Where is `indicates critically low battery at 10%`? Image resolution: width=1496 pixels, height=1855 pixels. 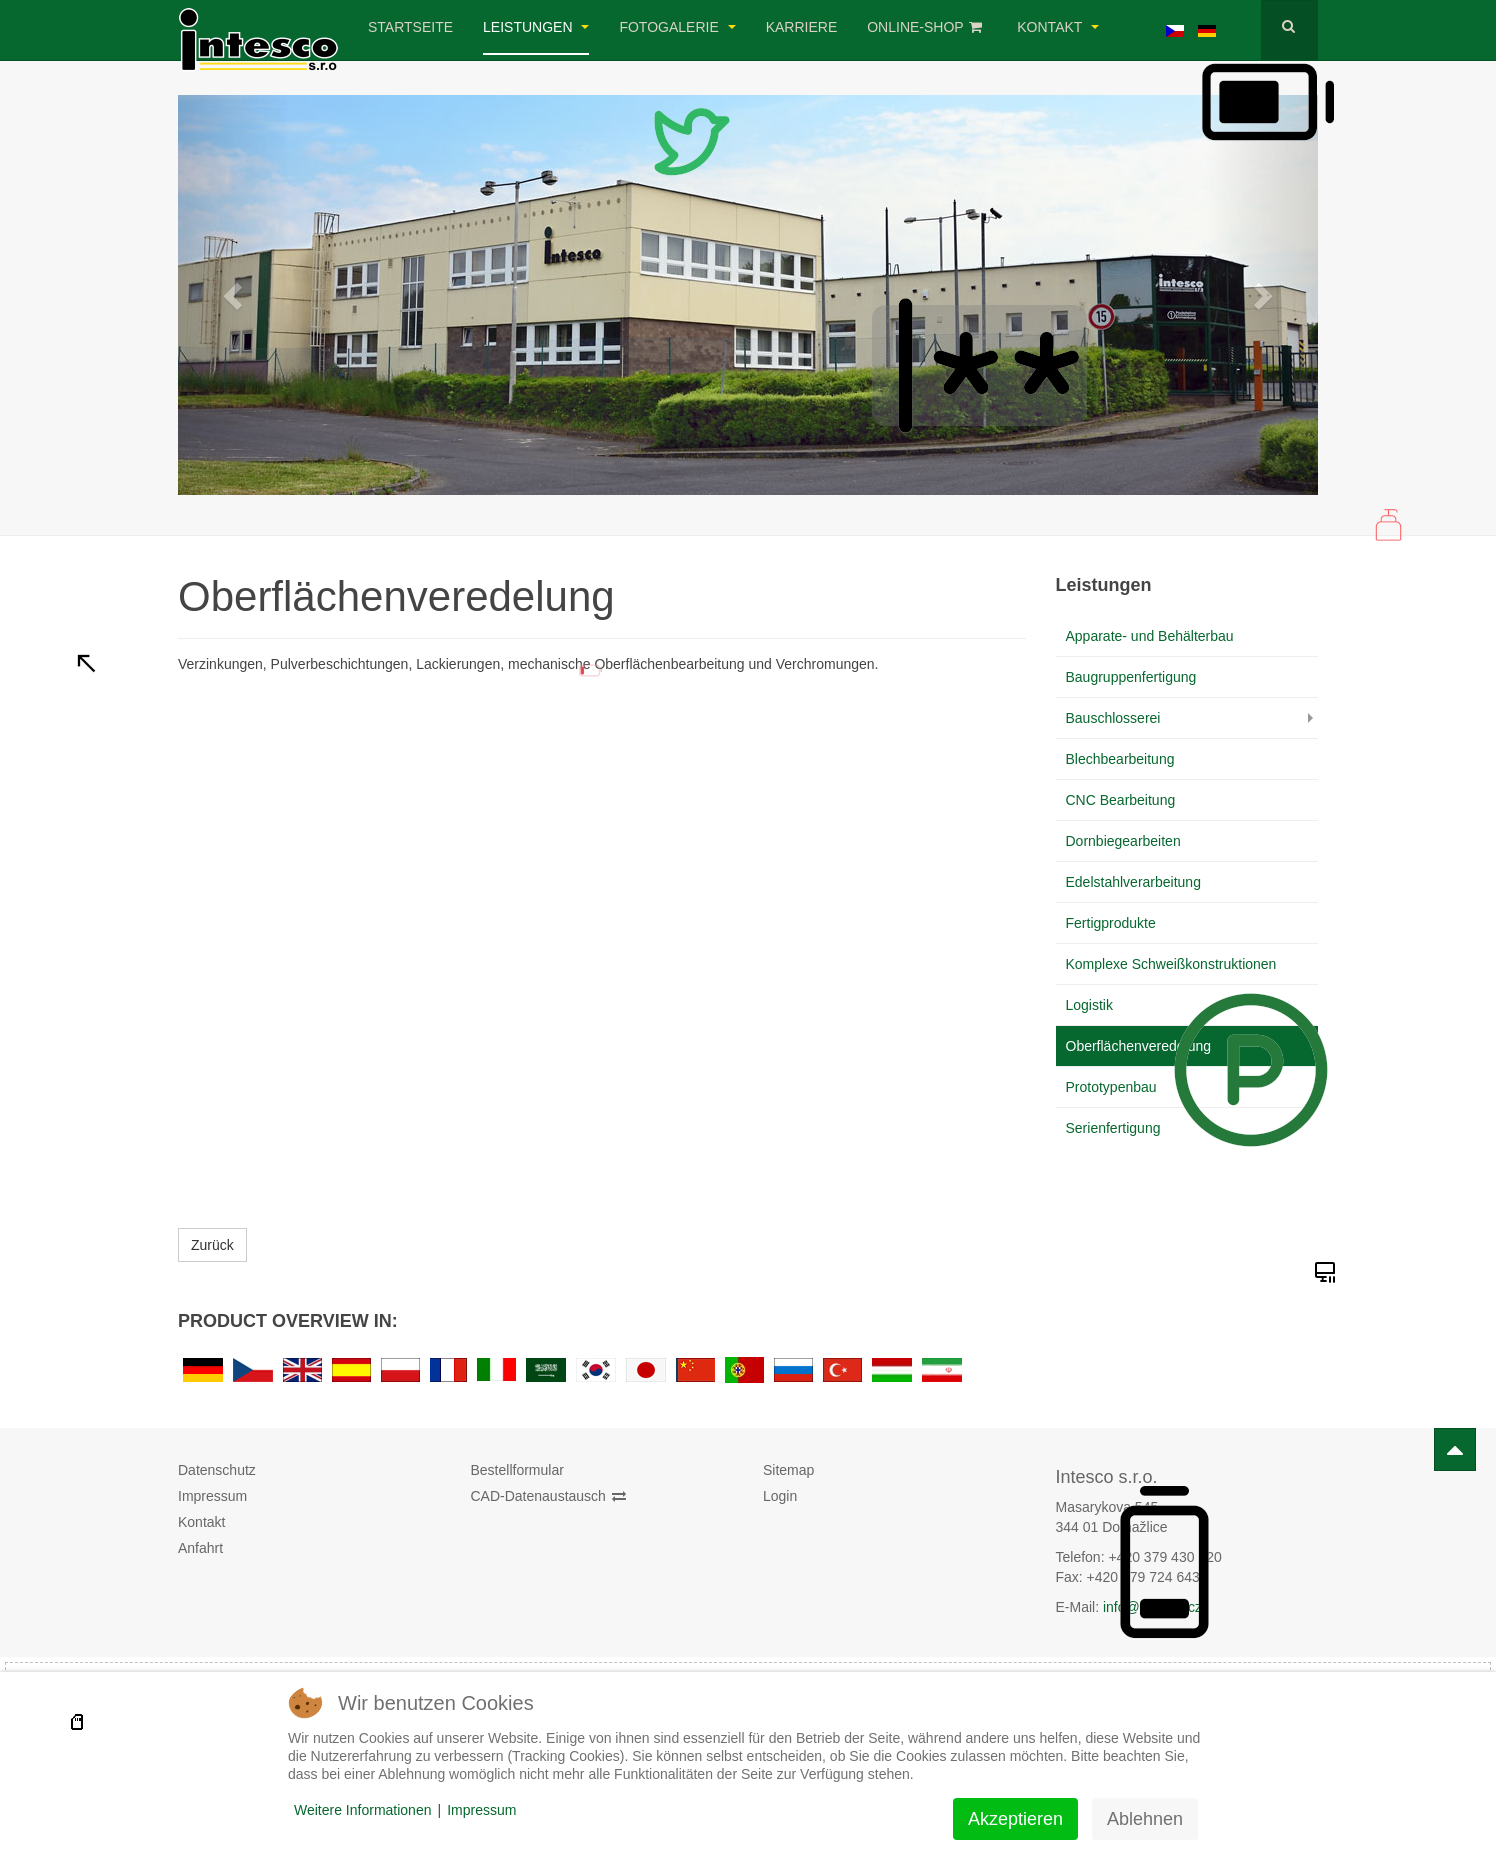 indicates critically low battery at 10% is located at coordinates (590, 670).